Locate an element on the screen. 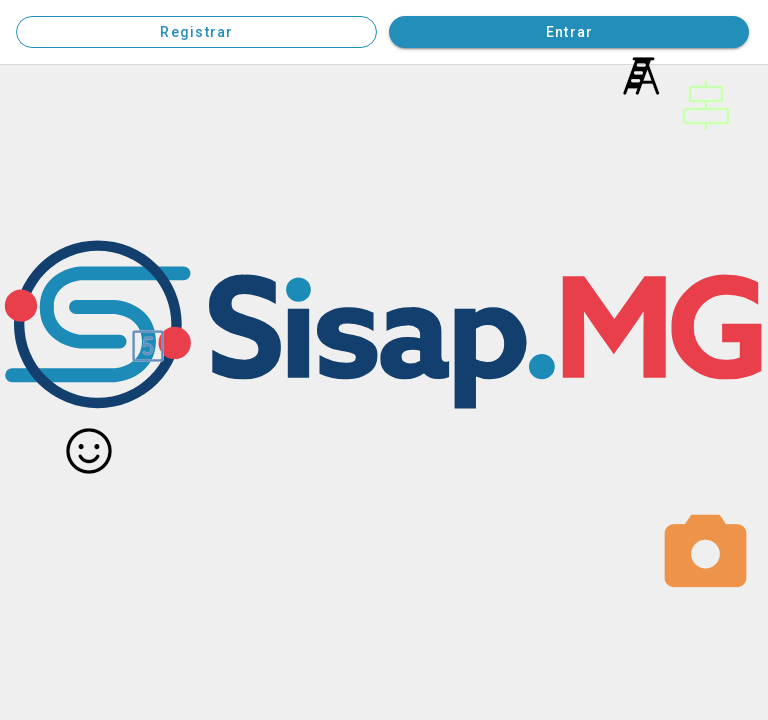  align objects to horizontal center is located at coordinates (706, 105).